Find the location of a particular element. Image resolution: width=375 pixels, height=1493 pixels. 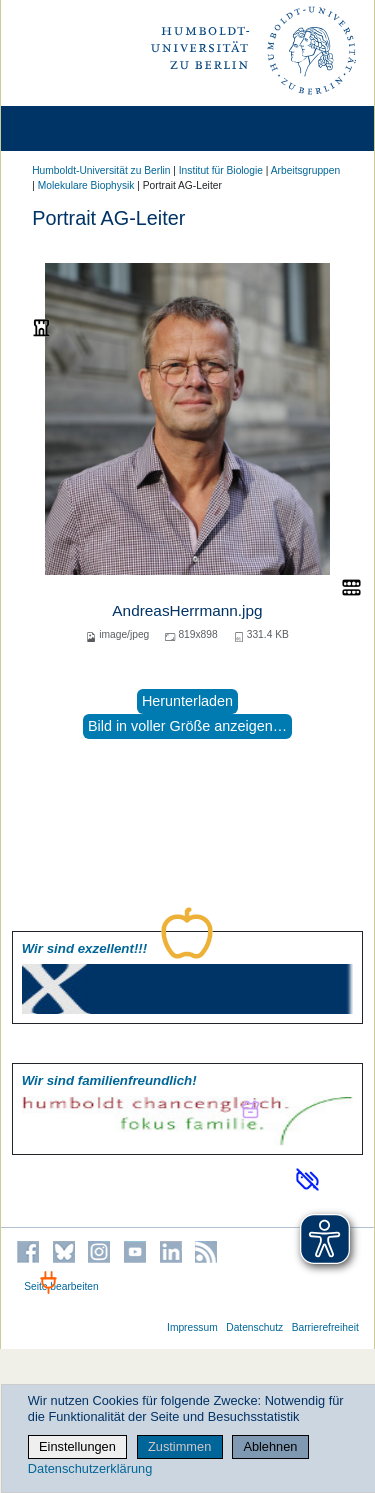

access health or nutrition tracking is located at coordinates (187, 933).